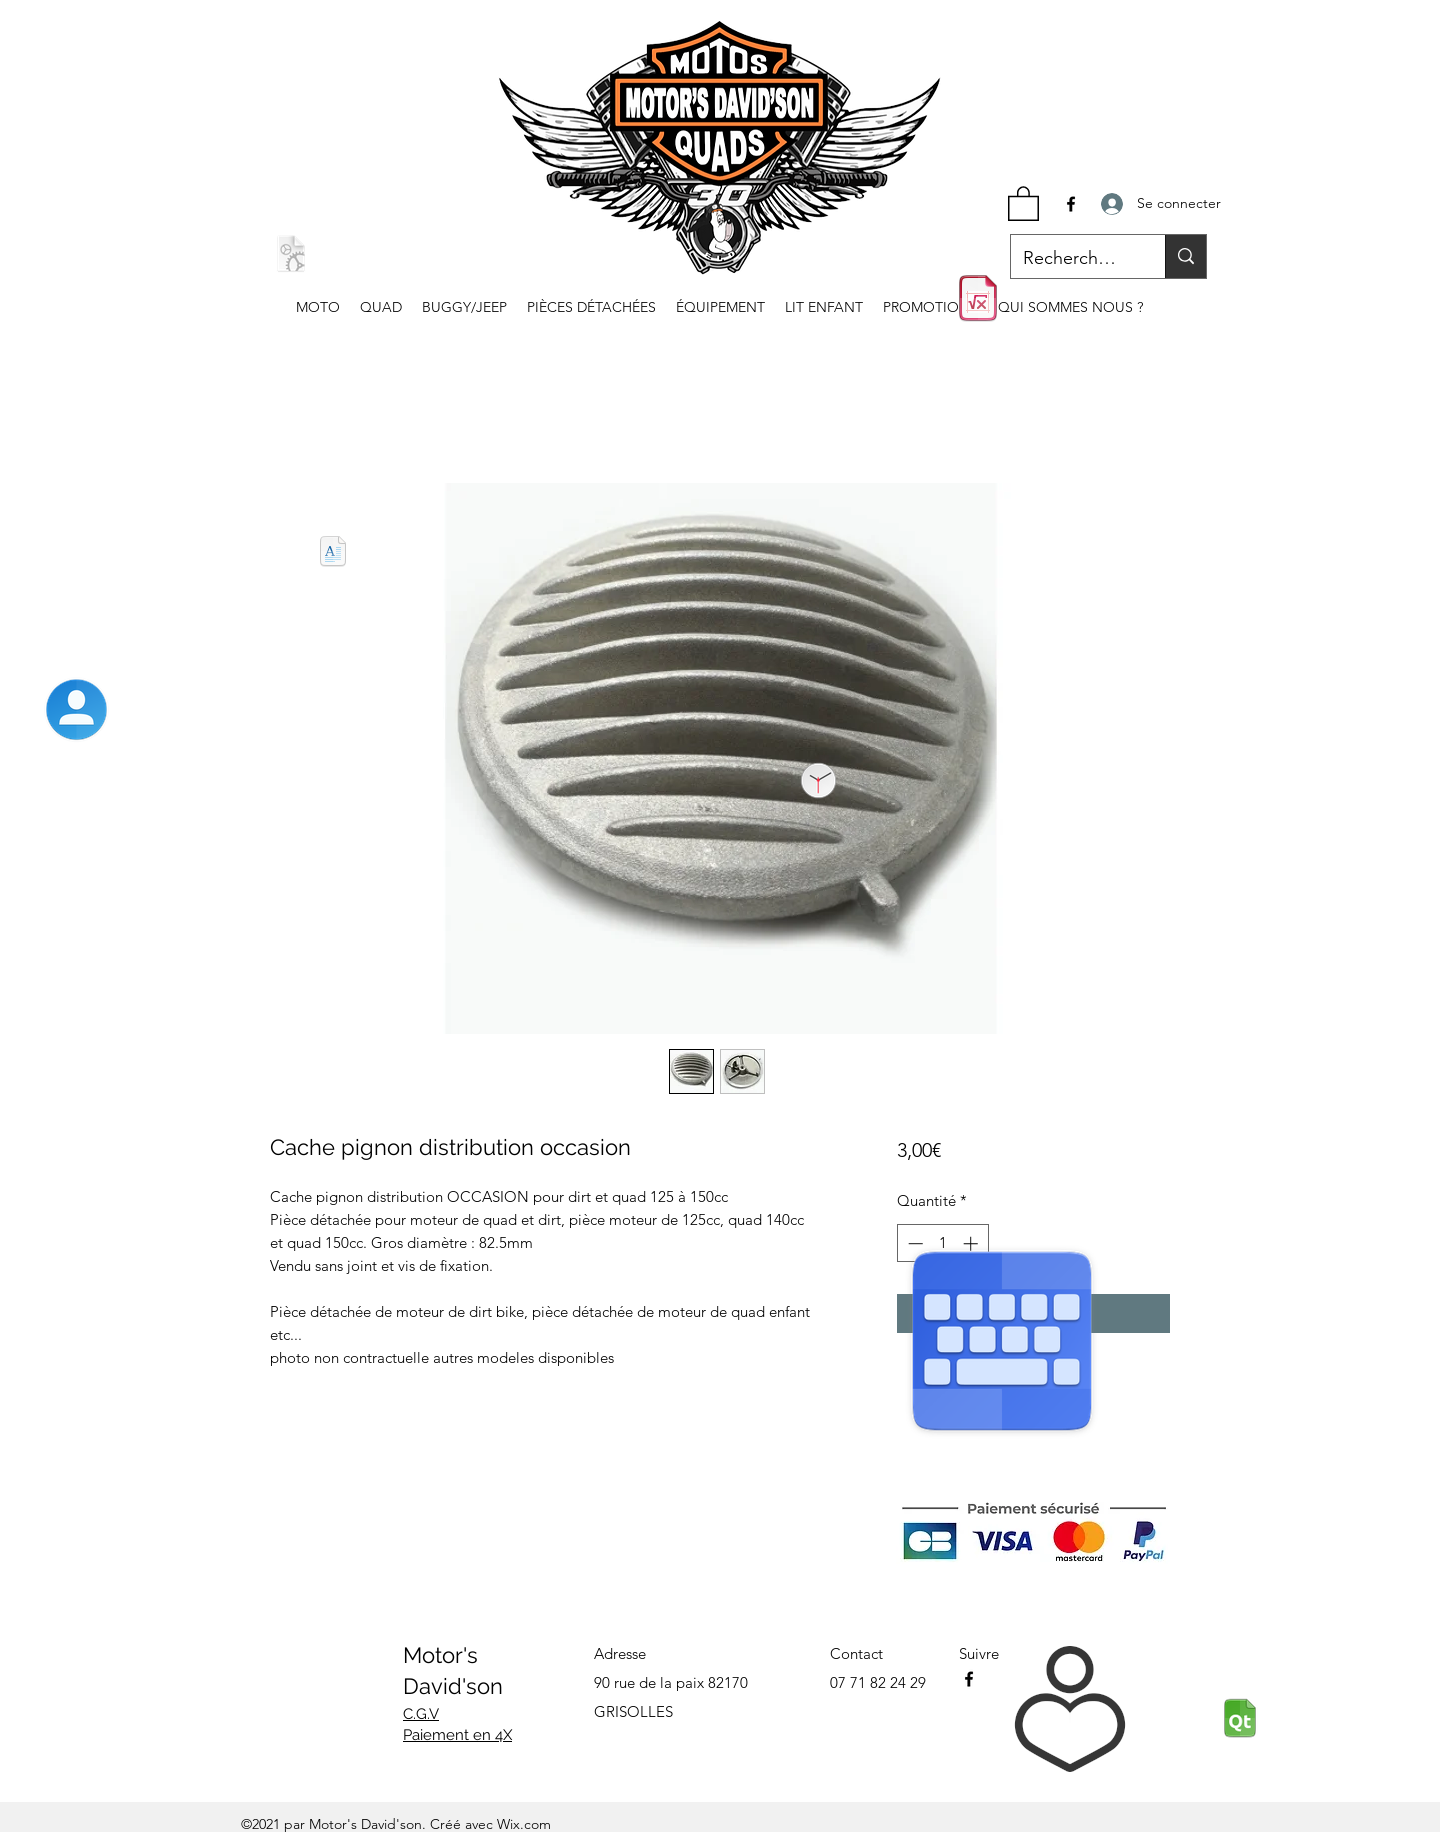 This screenshot has width=1440, height=1838. I want to click on view user profile information, so click(76, 709).